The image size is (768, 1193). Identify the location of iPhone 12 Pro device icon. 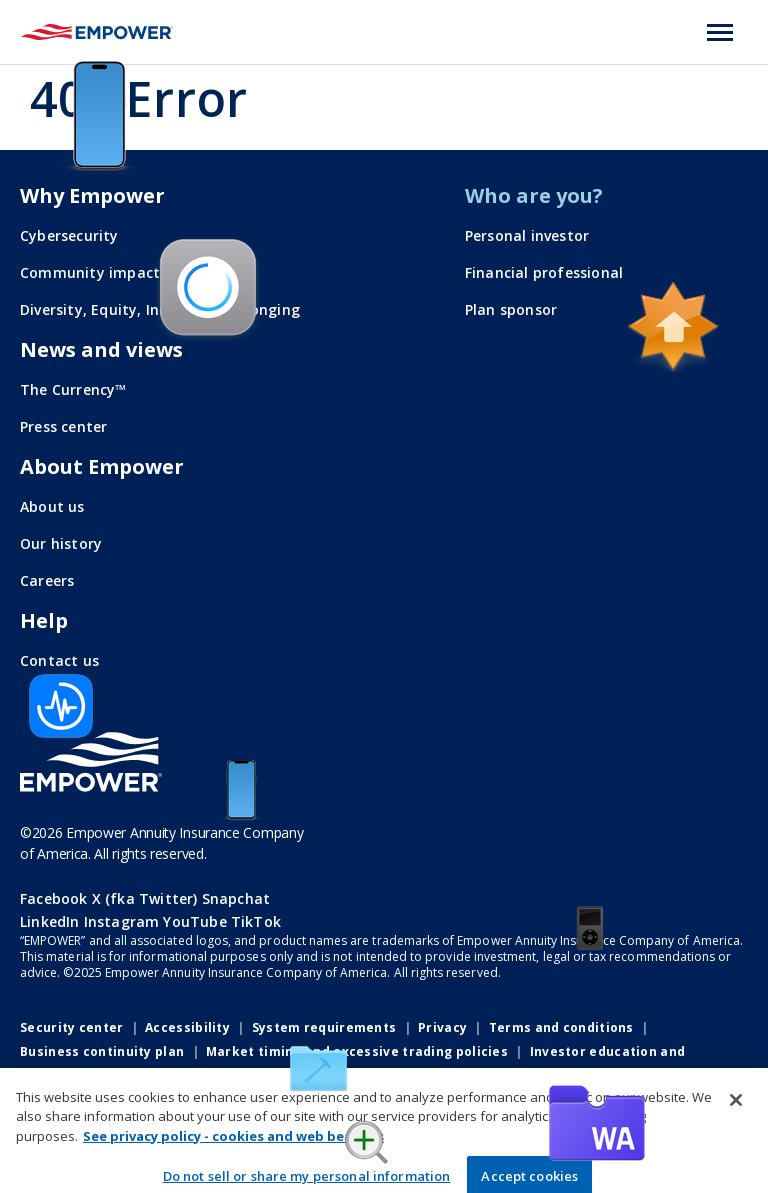
(241, 790).